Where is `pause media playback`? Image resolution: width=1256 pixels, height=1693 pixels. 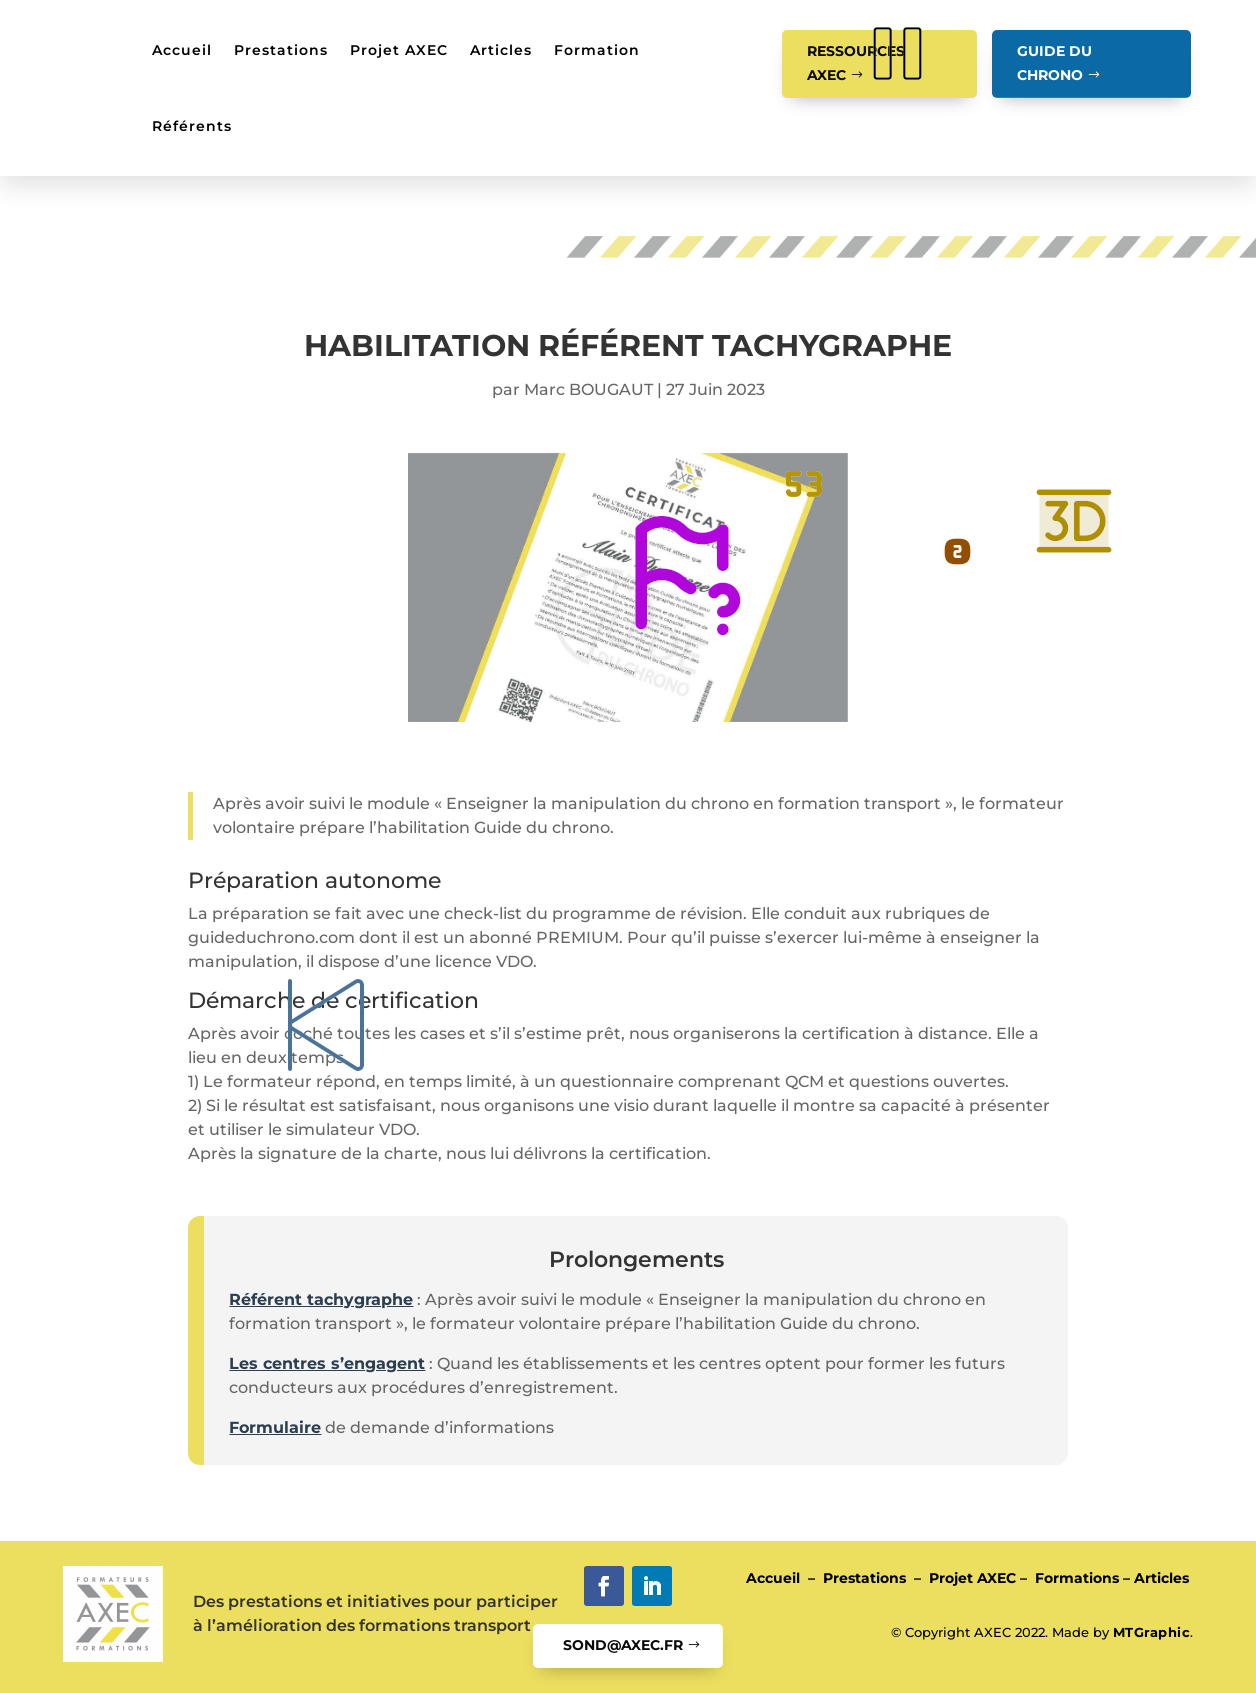
pause media playback is located at coordinates (897, 53).